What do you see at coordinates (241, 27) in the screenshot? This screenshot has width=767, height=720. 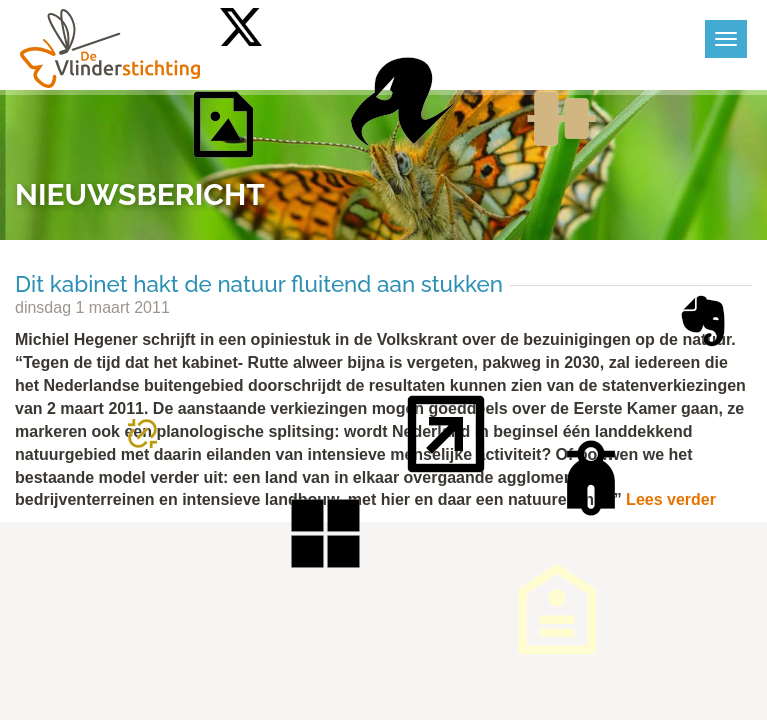 I see `open the X (formerly Twitter) app` at bounding box center [241, 27].